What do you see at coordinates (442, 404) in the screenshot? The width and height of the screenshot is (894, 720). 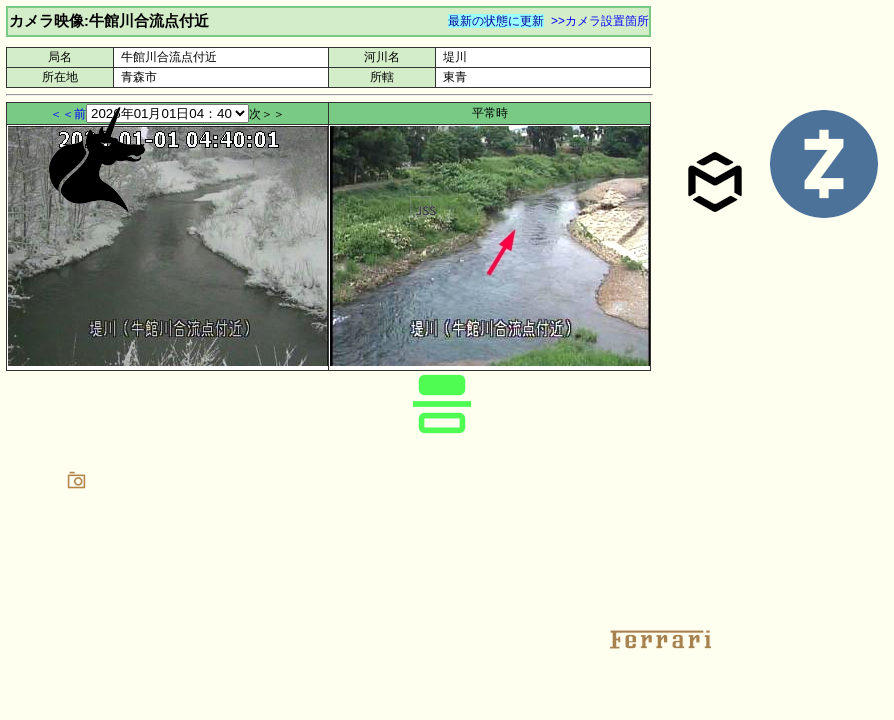 I see `flip content vertically` at bounding box center [442, 404].